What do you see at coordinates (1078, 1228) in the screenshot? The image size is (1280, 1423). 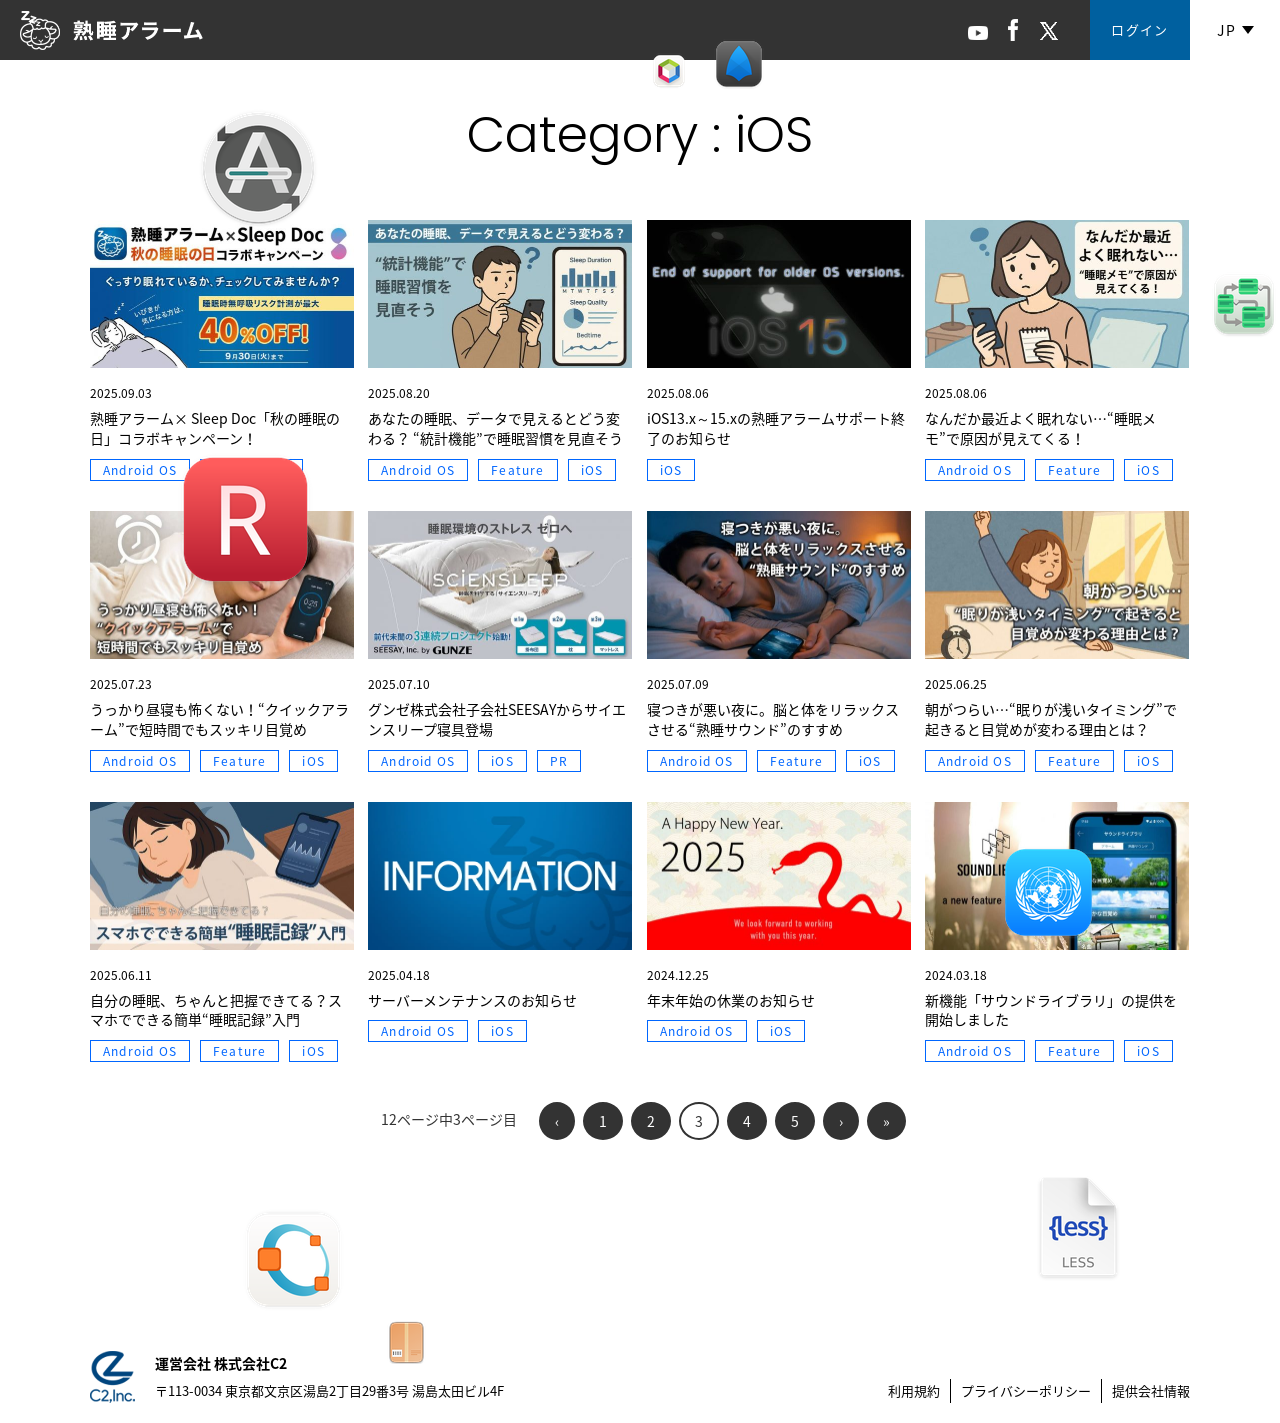 I see `a LESS stylesheet file` at bounding box center [1078, 1228].